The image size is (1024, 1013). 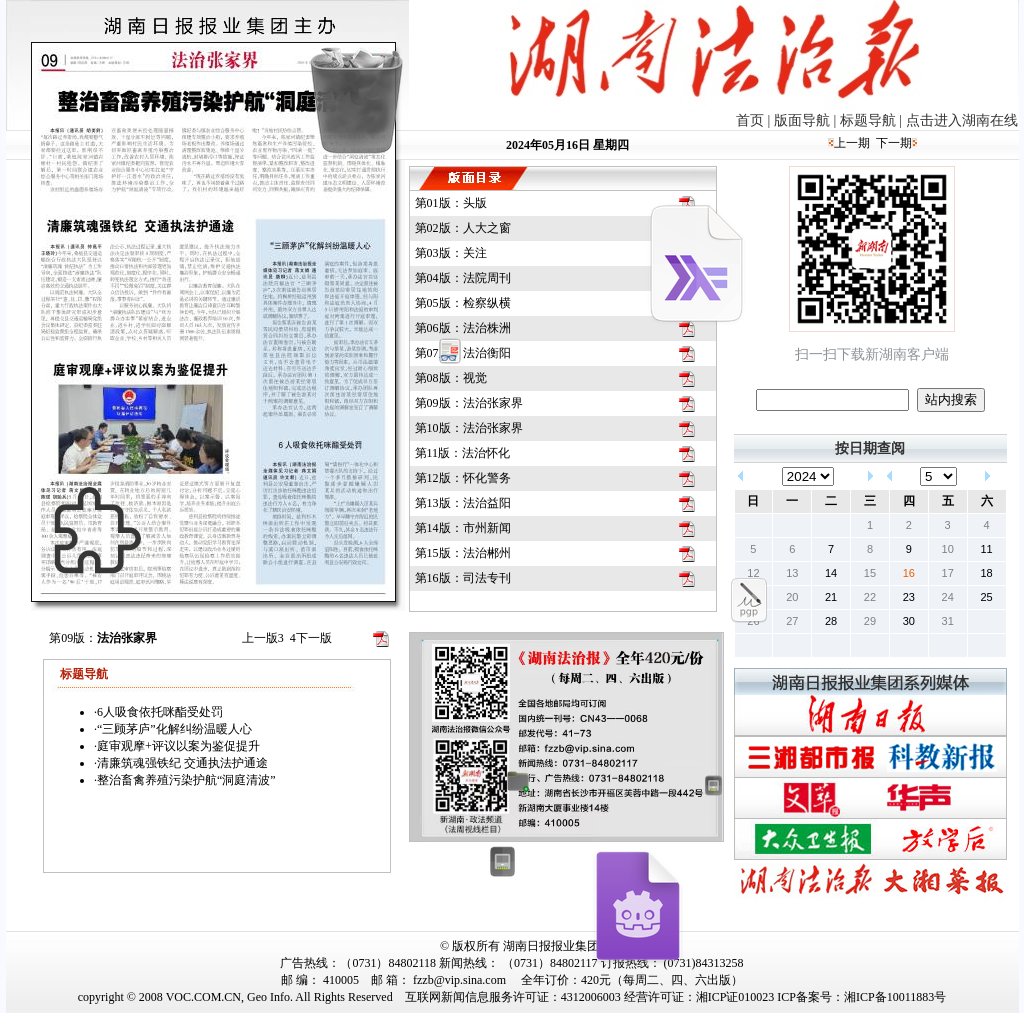 What do you see at coordinates (713, 785) in the screenshot?
I see `indicates a ROM file type` at bounding box center [713, 785].